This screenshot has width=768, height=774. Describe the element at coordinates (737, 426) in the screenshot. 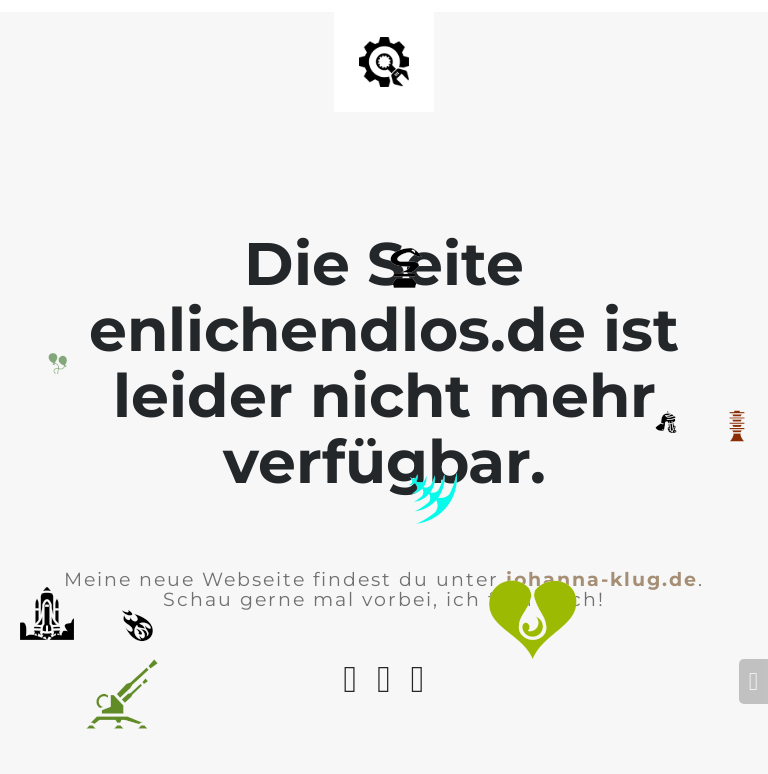

I see `access ancient Egyptian themed content or artifacts` at that location.